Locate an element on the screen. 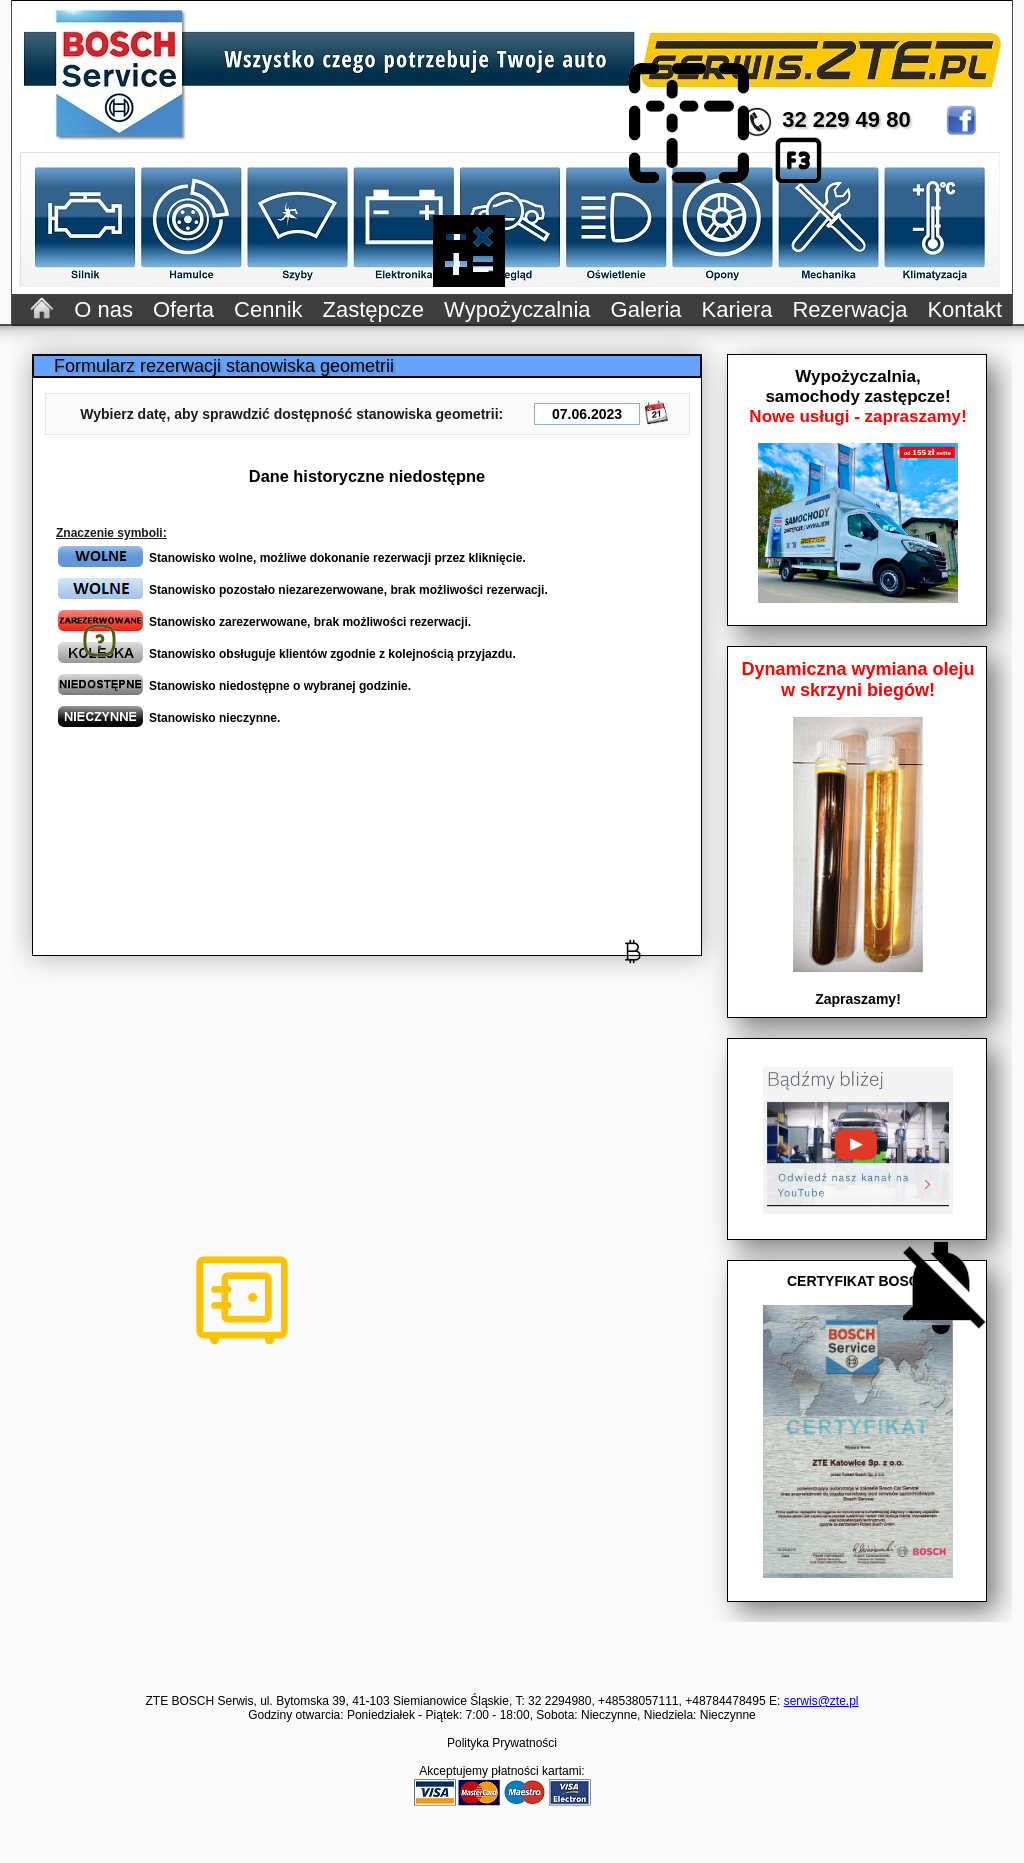  access help or support resources is located at coordinates (99, 640).